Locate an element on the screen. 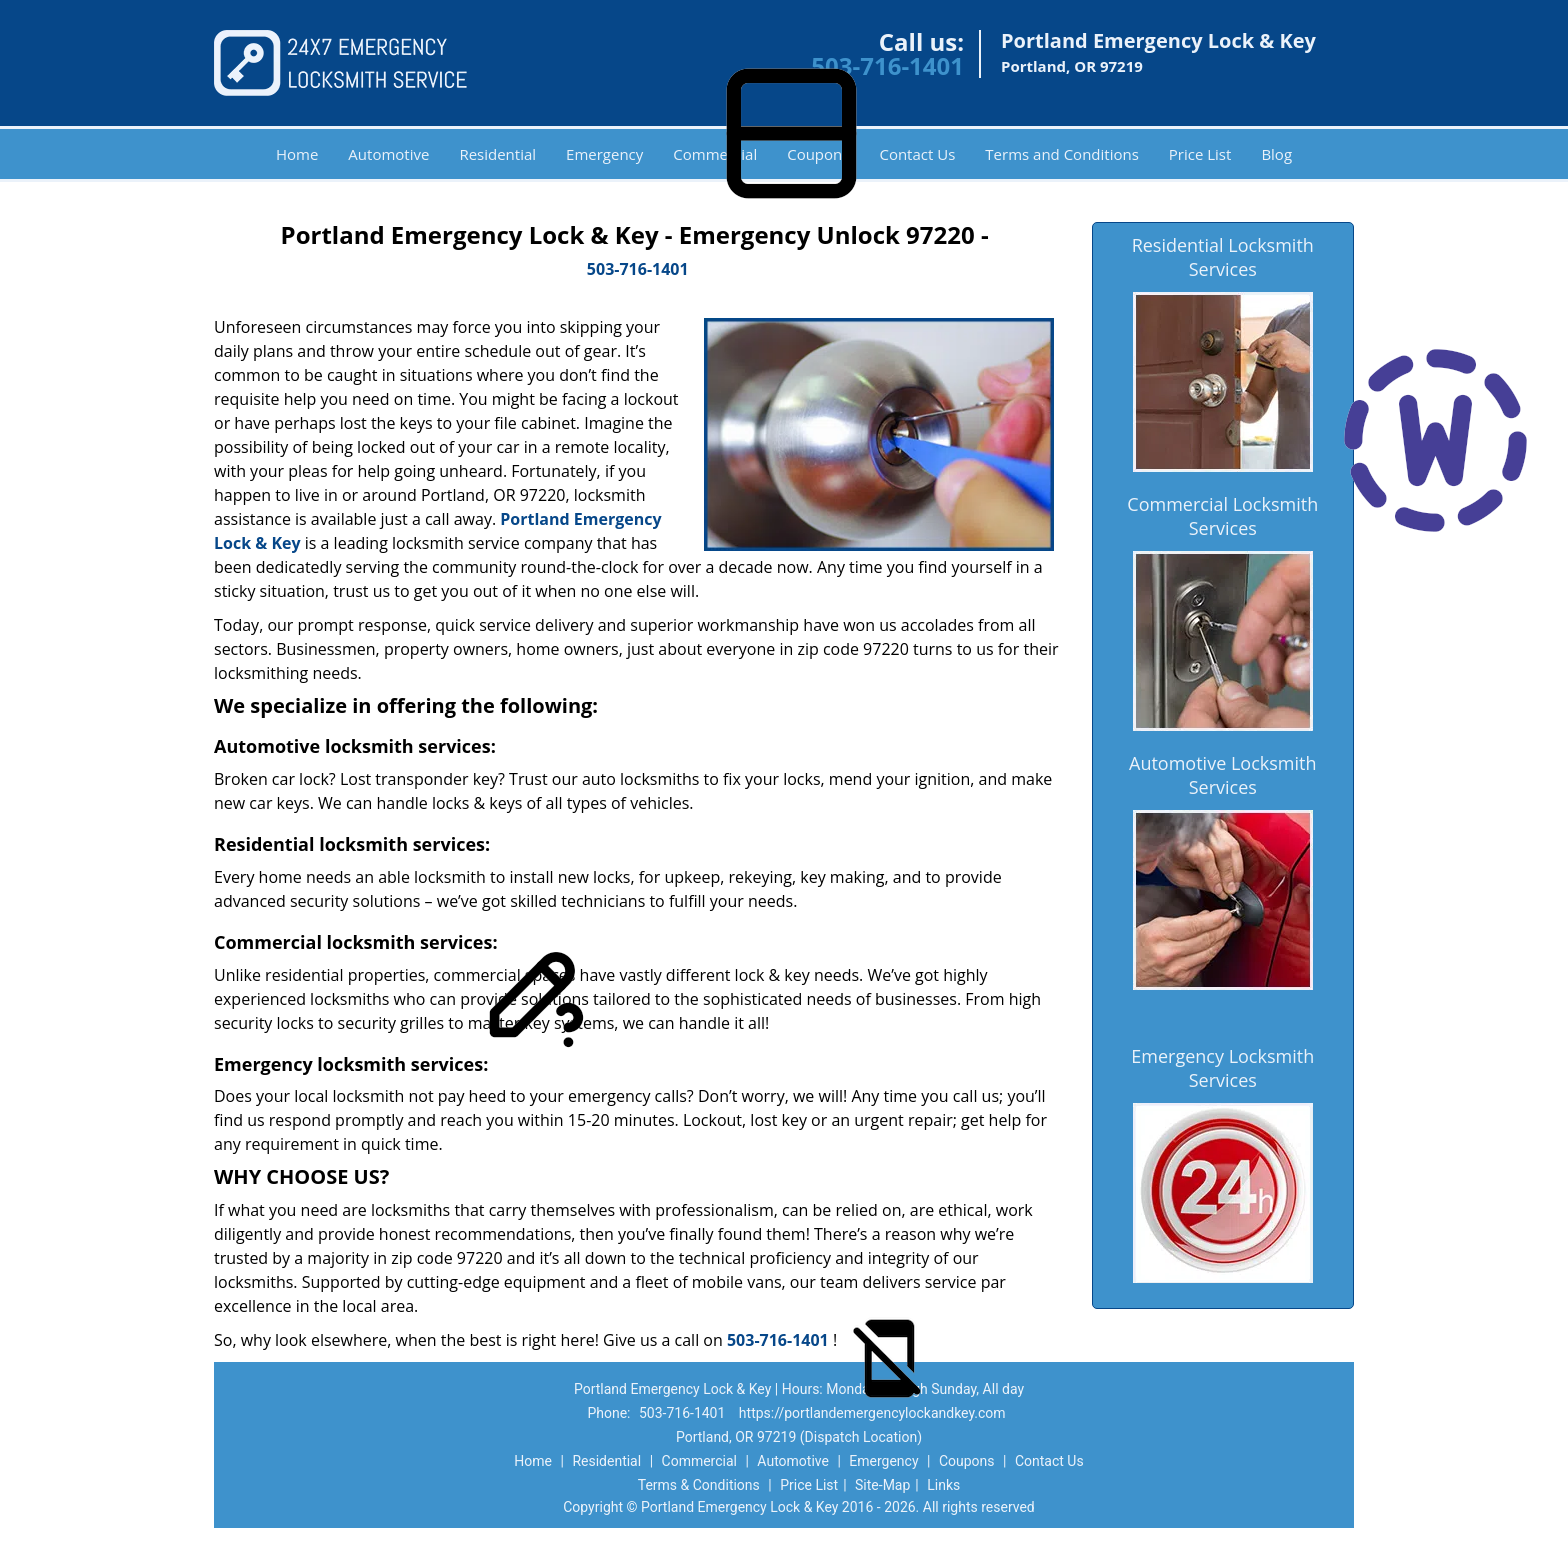 This screenshot has width=1568, height=1568. no cell phone service available is located at coordinates (889, 1358).